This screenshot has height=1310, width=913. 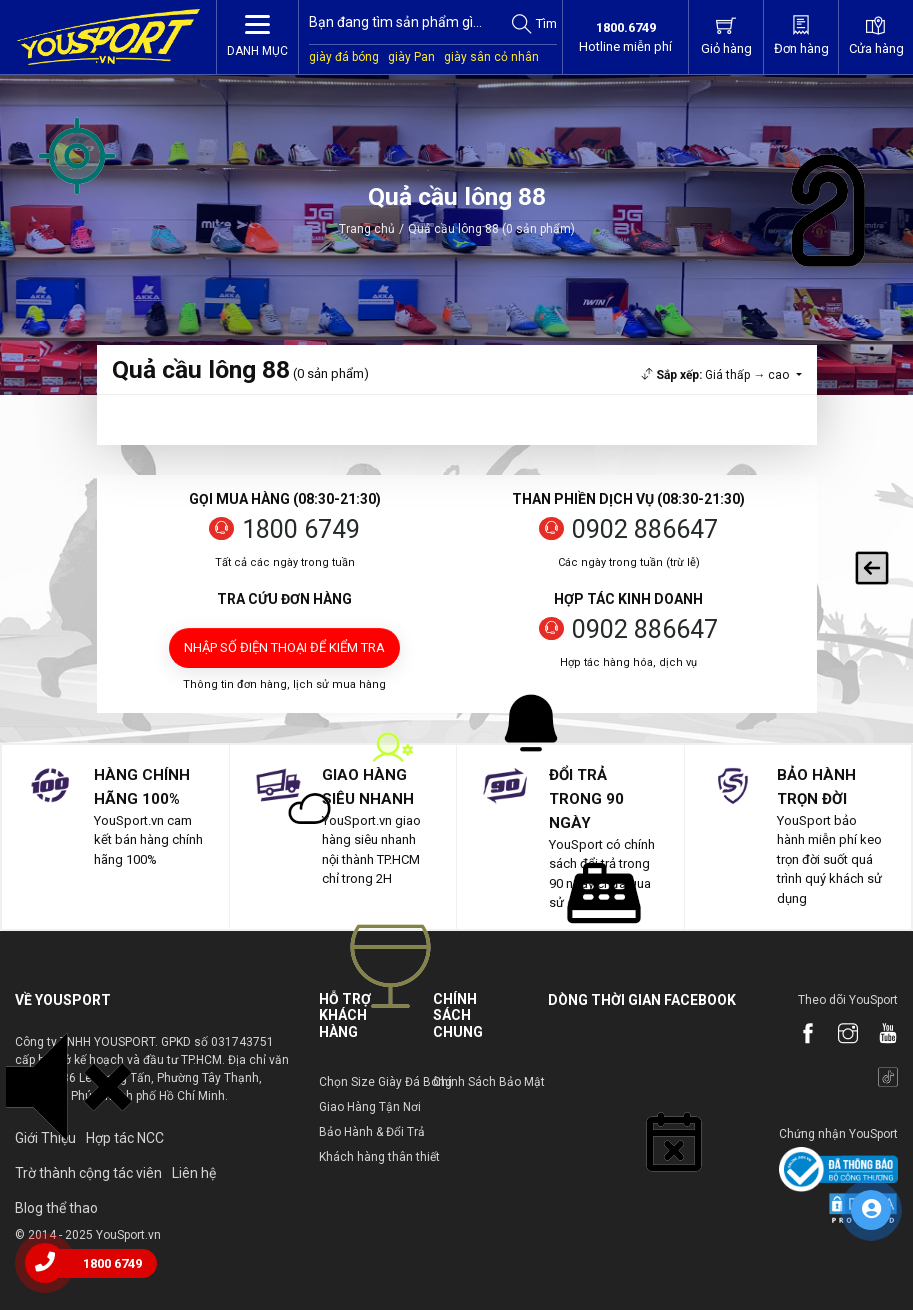 What do you see at coordinates (674, 1144) in the screenshot?
I see `cancel or delete a scheduled event` at bounding box center [674, 1144].